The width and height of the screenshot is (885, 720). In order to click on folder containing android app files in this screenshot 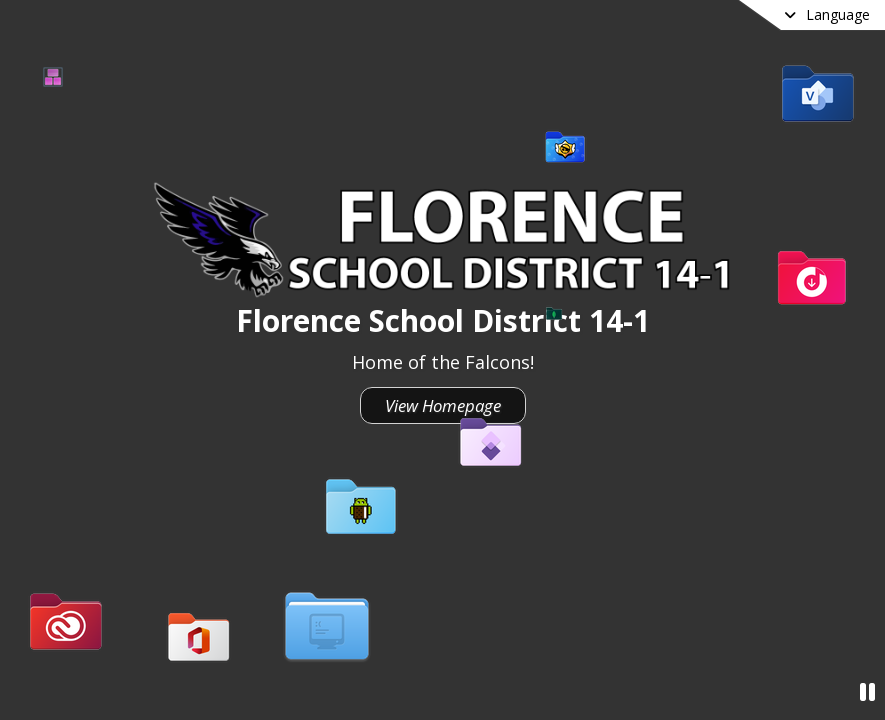, I will do `click(360, 508)`.